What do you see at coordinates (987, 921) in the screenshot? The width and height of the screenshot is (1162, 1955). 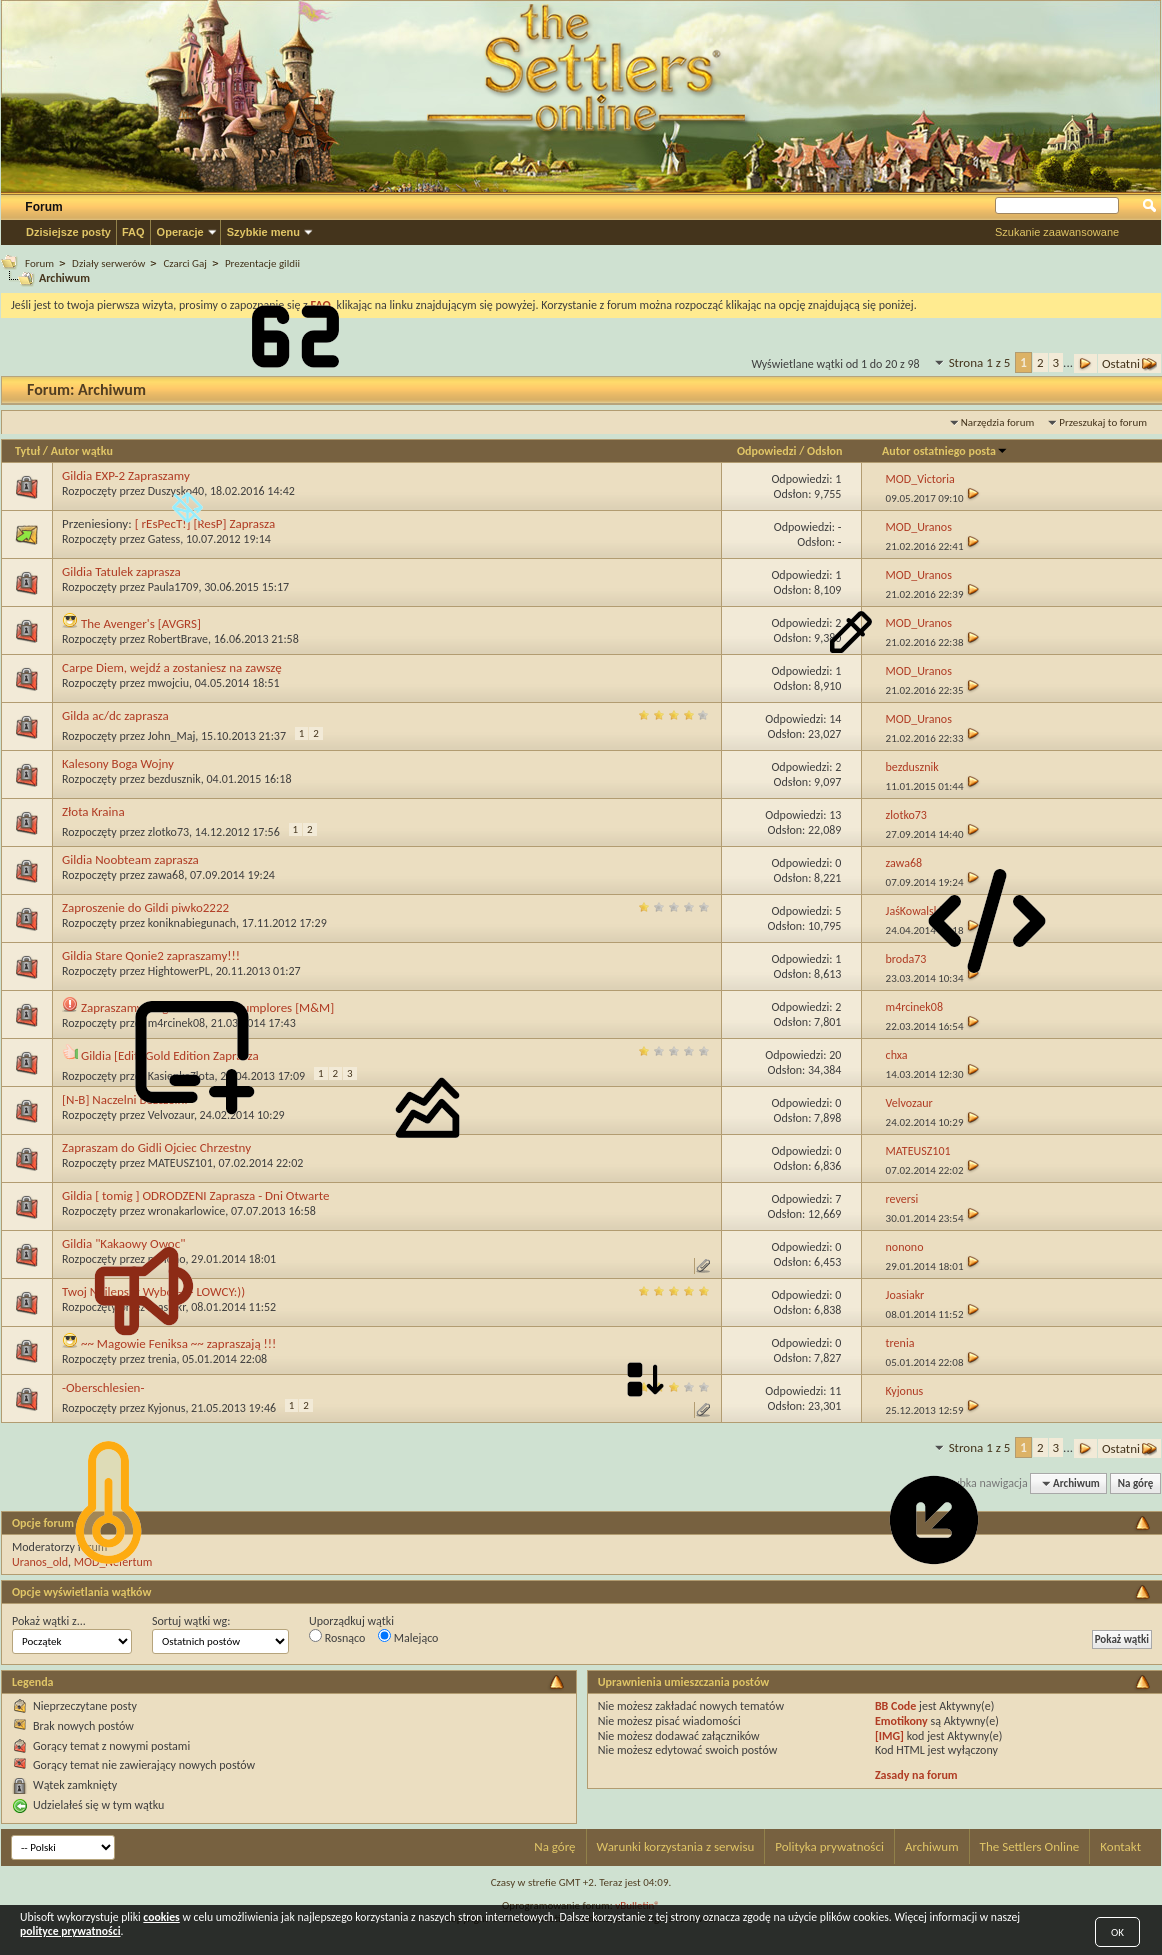 I see `view or edit source code` at bounding box center [987, 921].